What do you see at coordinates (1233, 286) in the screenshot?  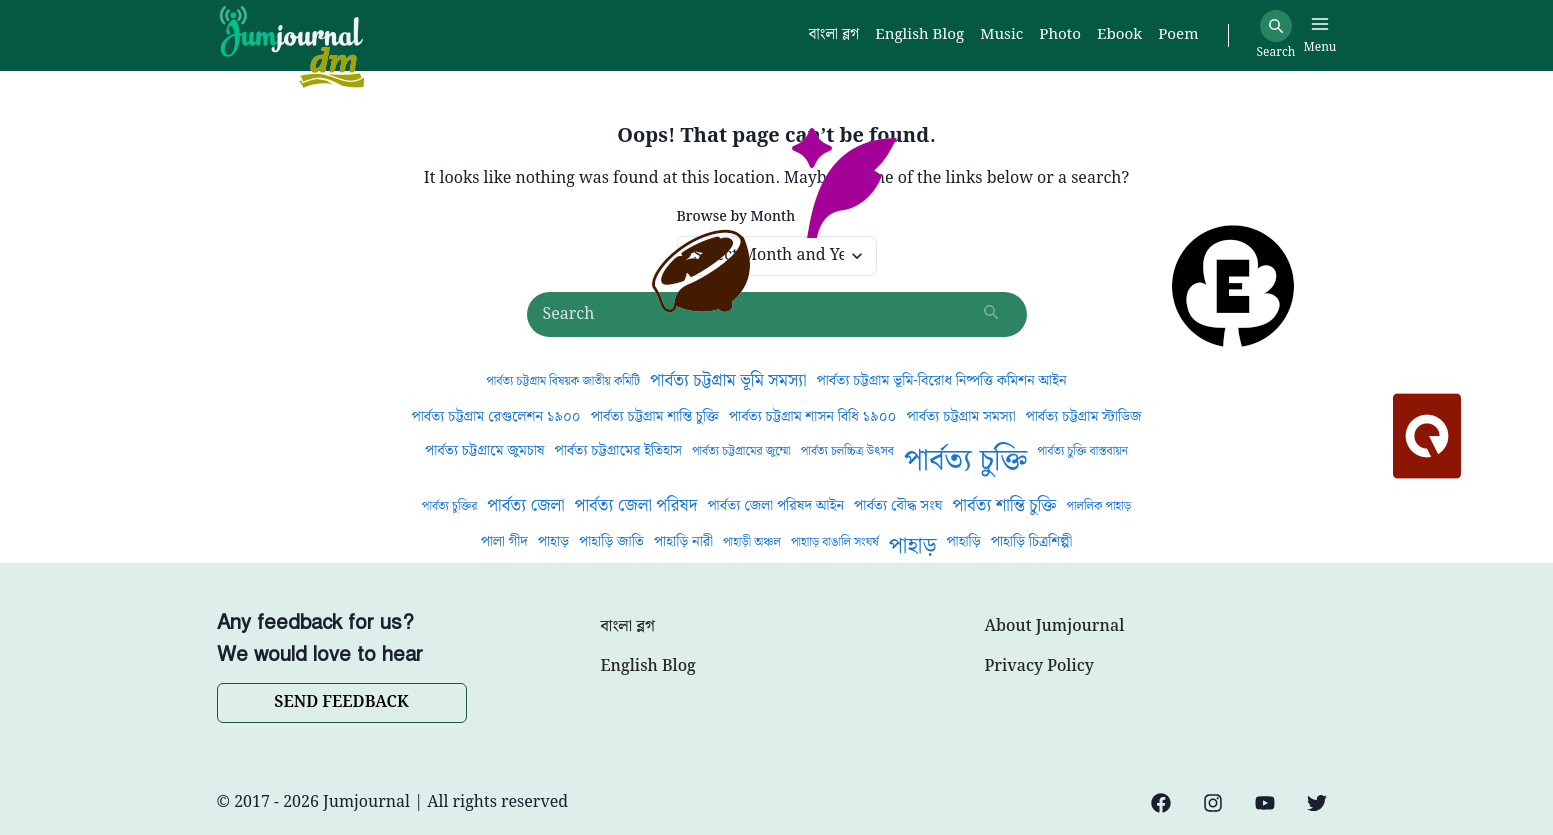 I see `open ecosia search engine` at bounding box center [1233, 286].